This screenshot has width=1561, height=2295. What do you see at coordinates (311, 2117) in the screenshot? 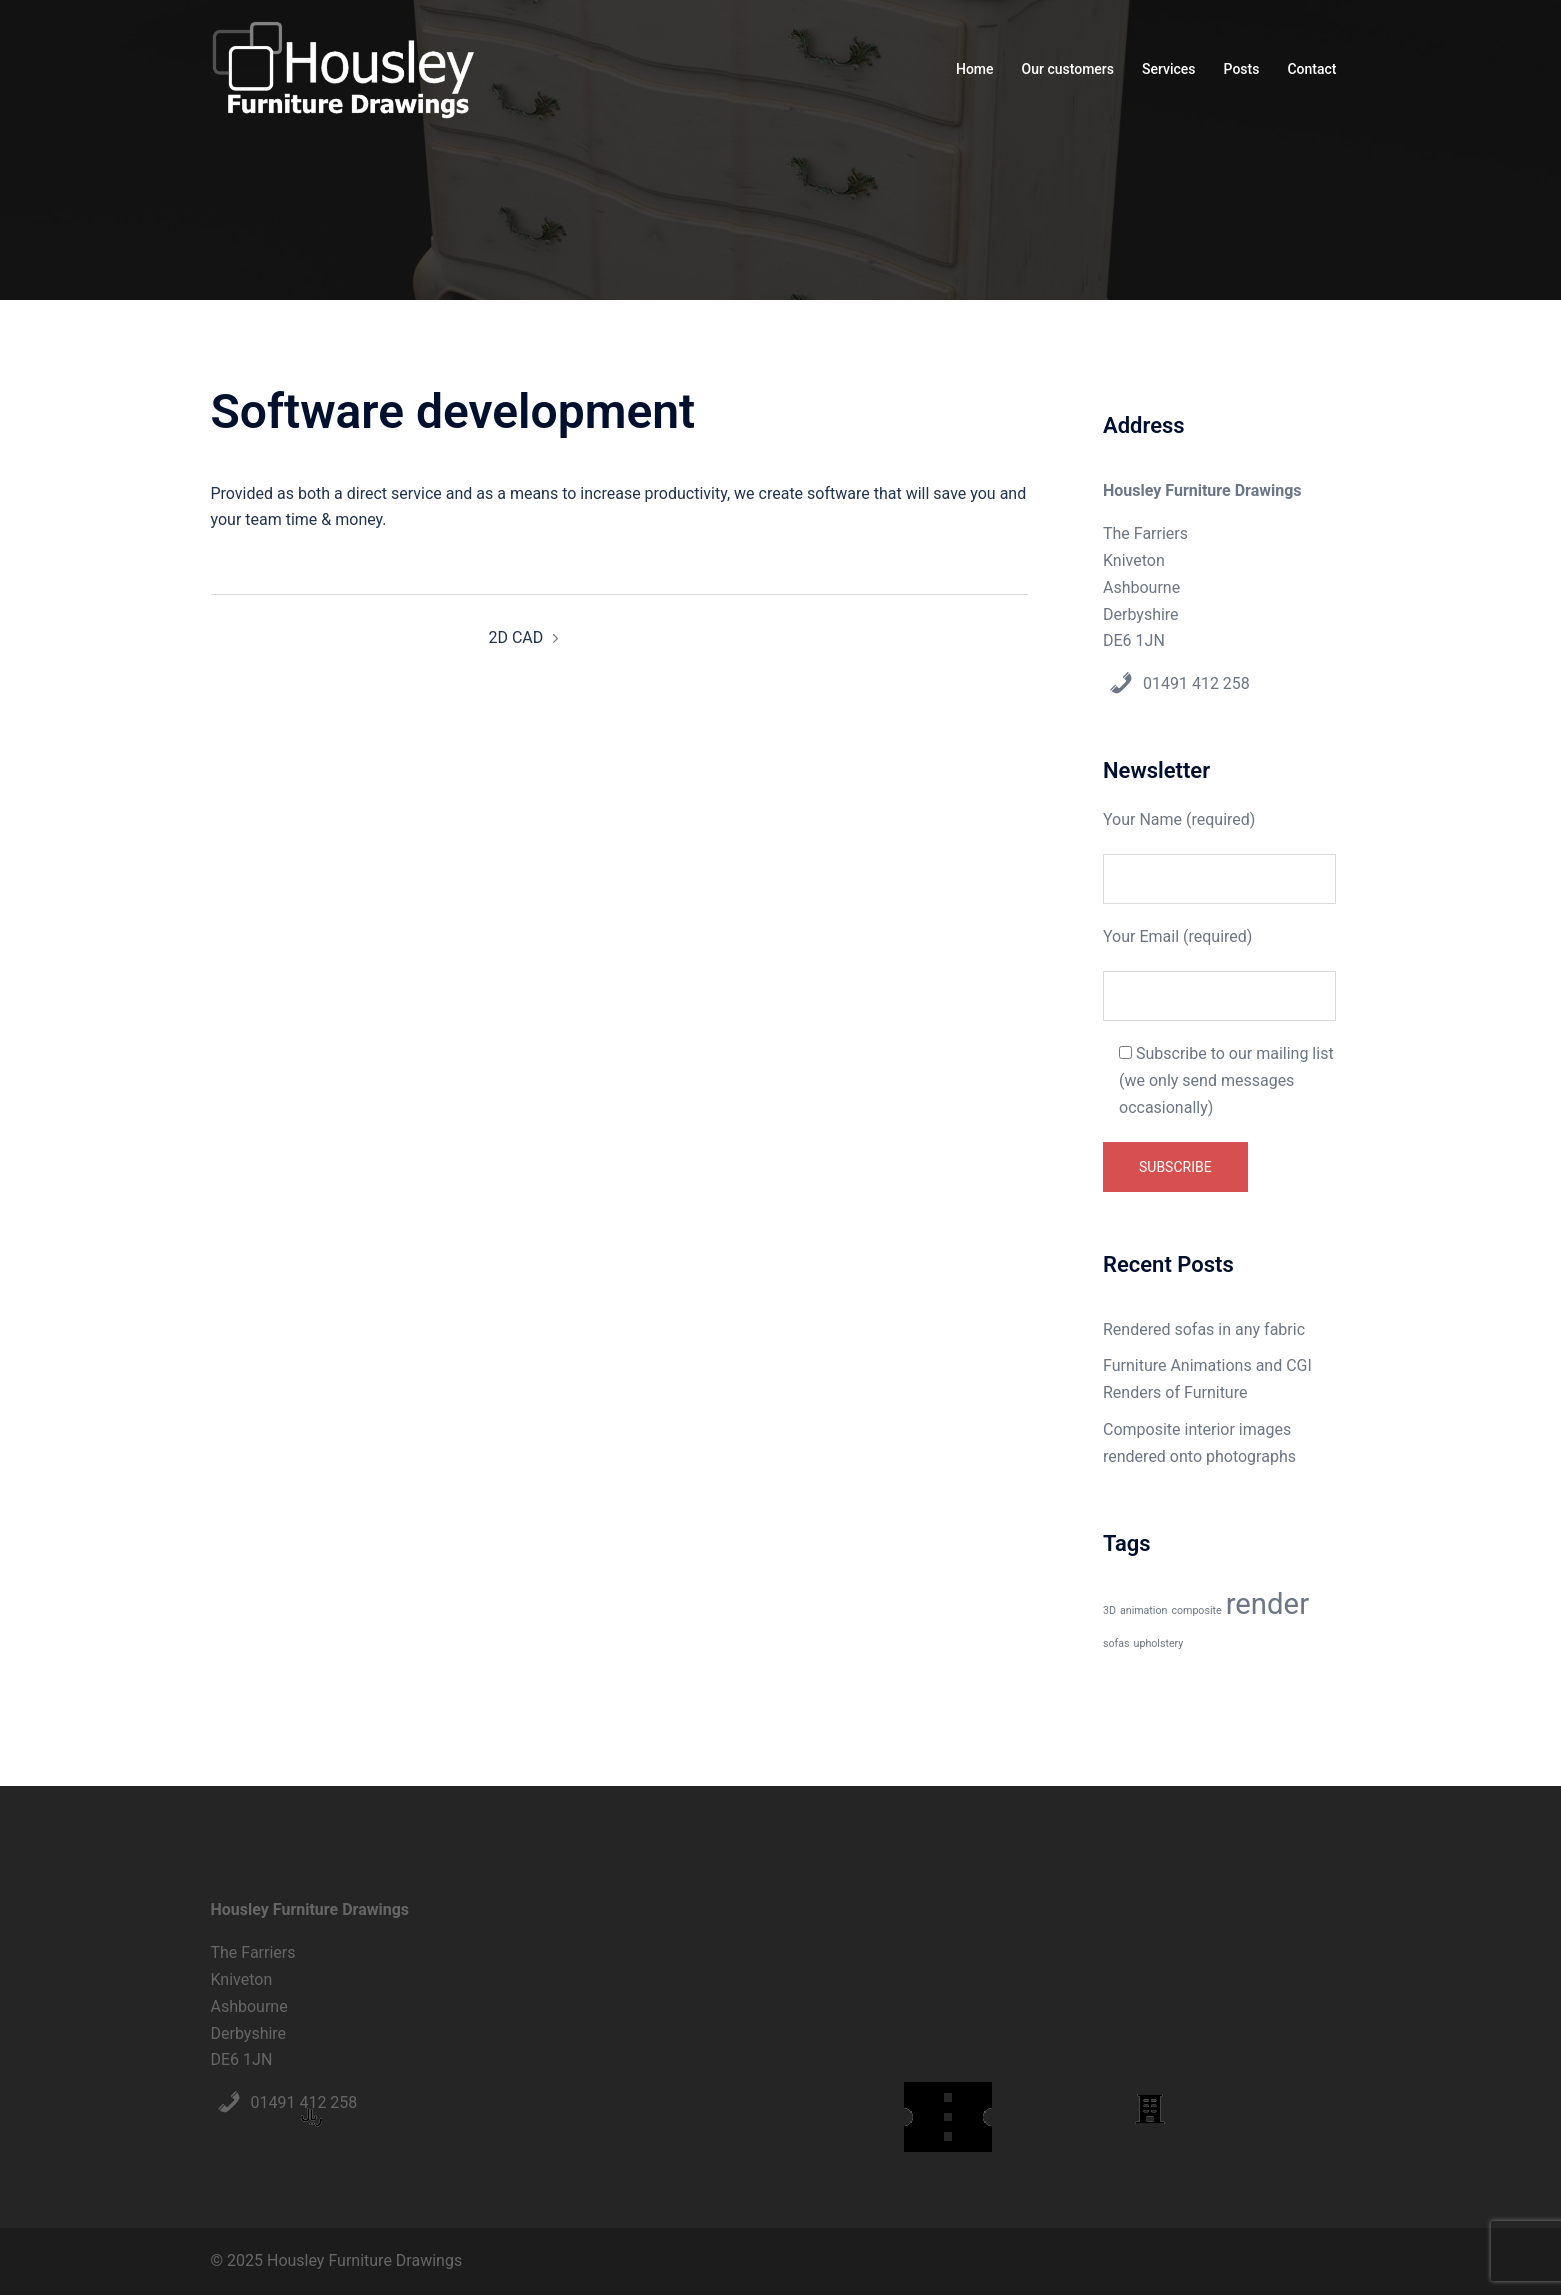
I see `indicates price or amount in Iranian rial currency` at bounding box center [311, 2117].